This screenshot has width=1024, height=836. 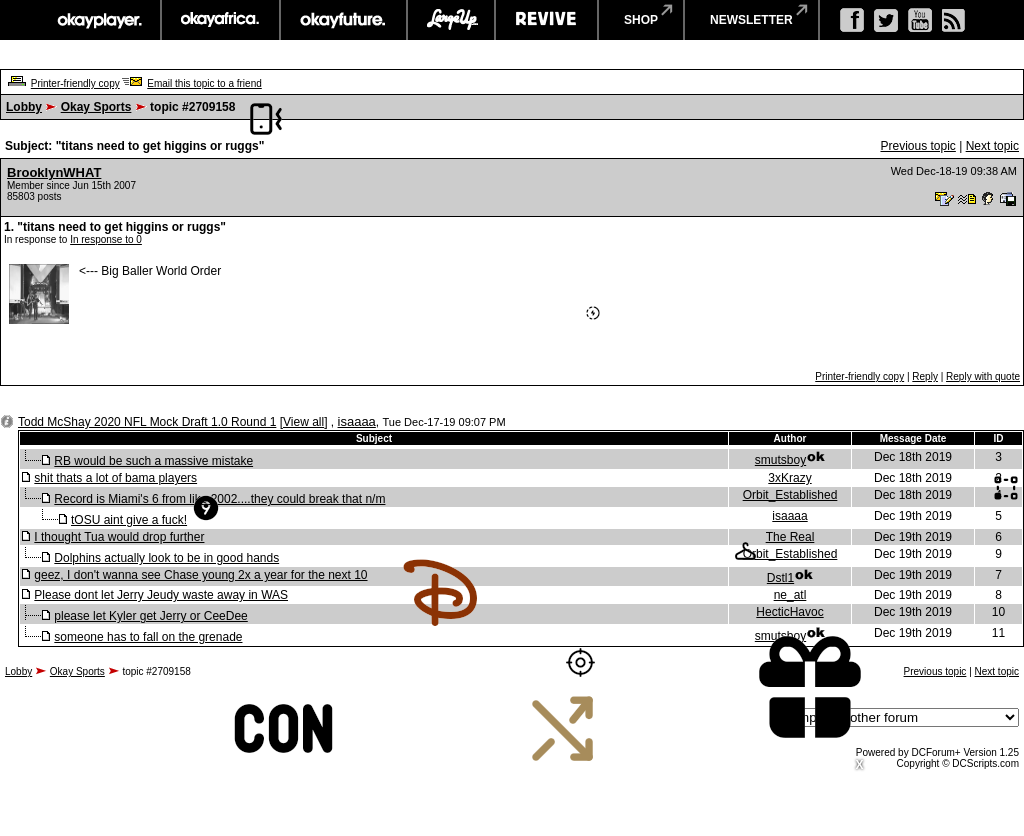 I want to click on access your wardrobe or closet, so click(x=745, y=551).